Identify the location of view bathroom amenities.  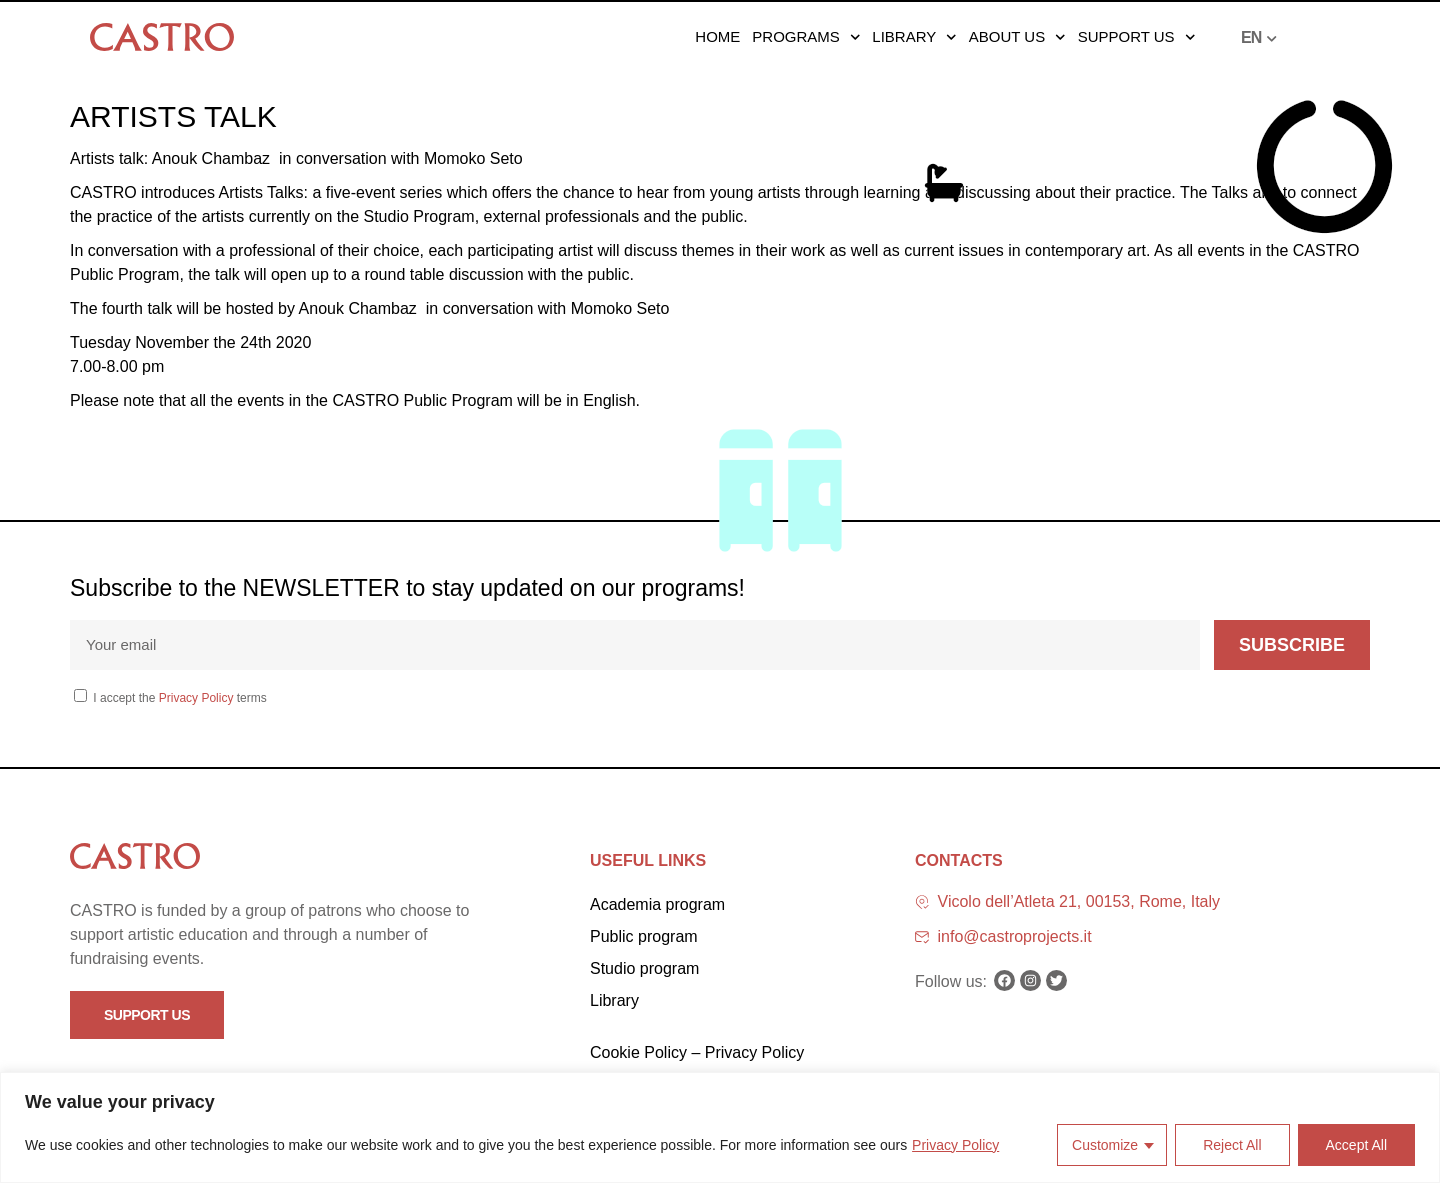
(944, 183).